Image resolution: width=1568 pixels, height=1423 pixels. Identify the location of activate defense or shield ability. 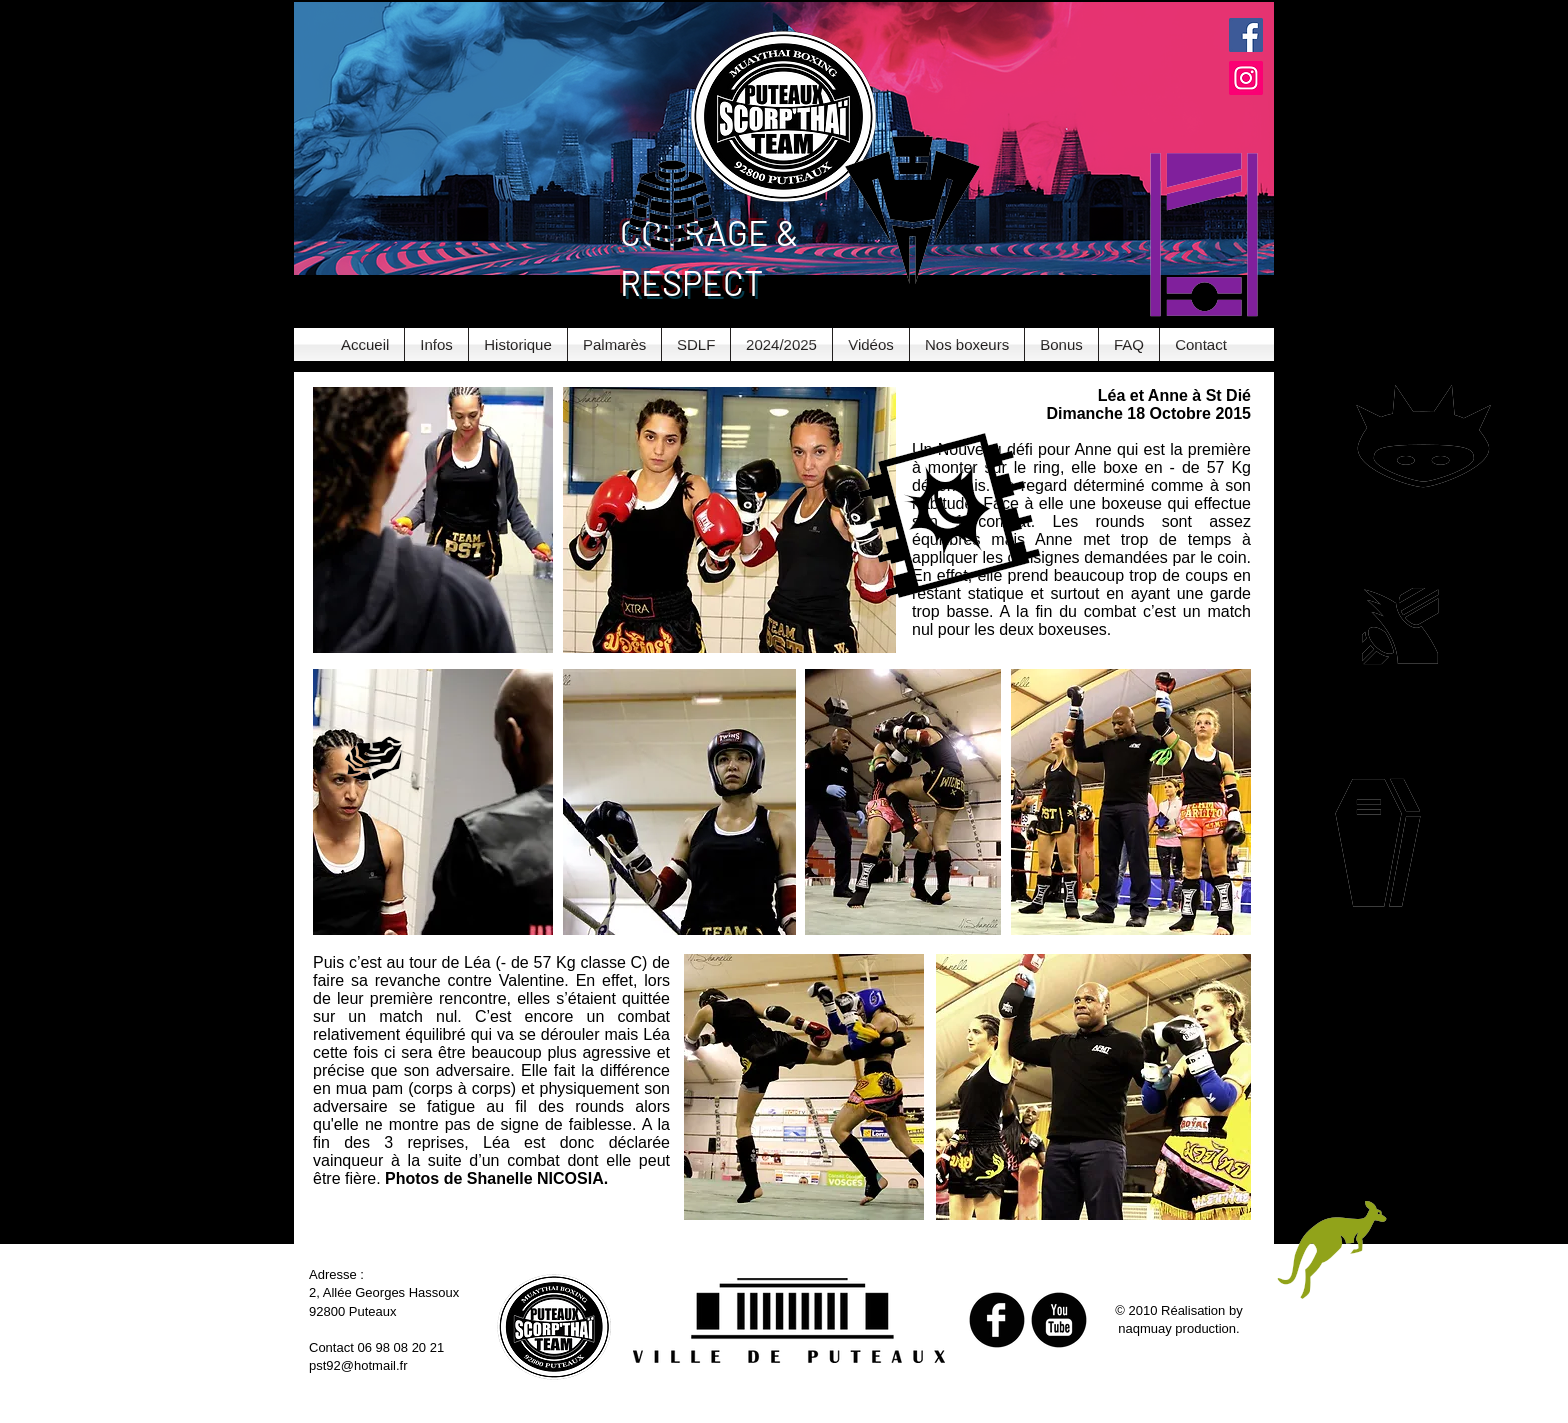
(1423, 438).